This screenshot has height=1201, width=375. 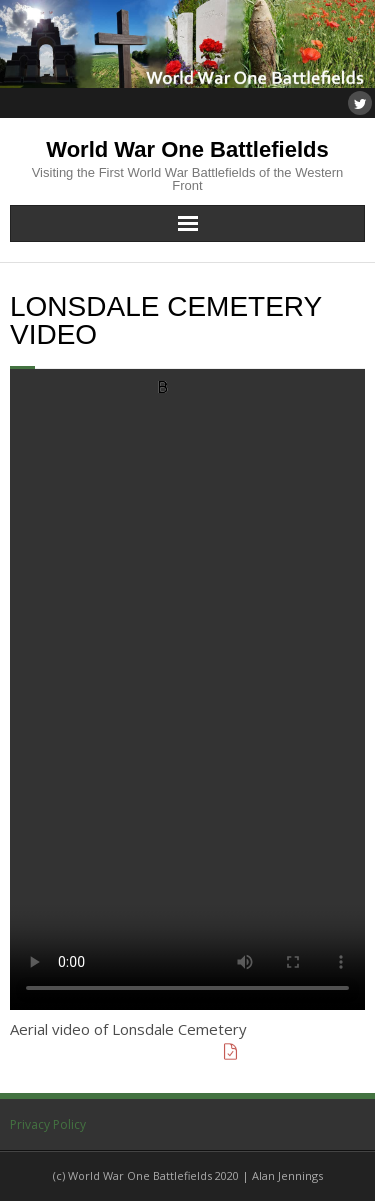 What do you see at coordinates (163, 387) in the screenshot?
I see `apply bold formatting to selected text` at bounding box center [163, 387].